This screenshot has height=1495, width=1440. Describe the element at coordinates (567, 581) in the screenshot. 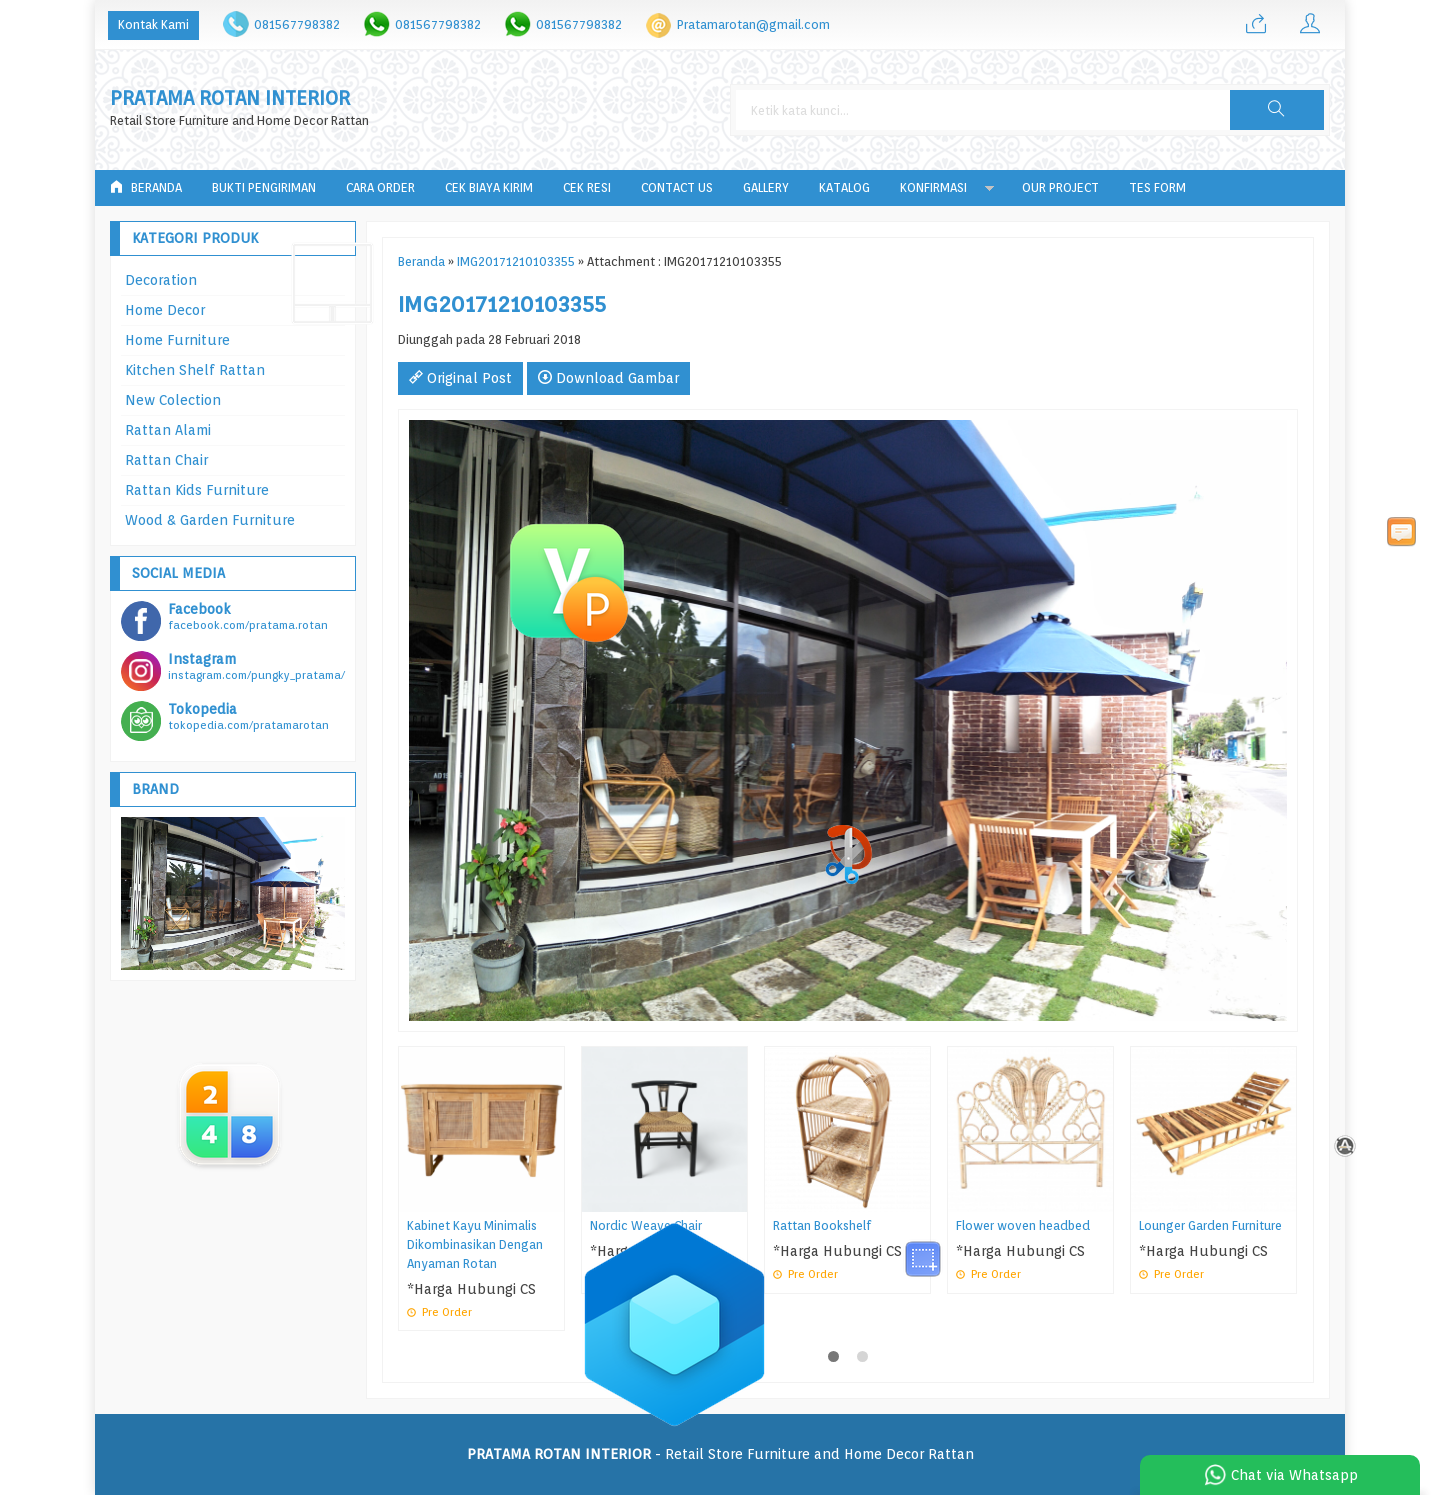

I see `open yubikey piv manager app` at that location.